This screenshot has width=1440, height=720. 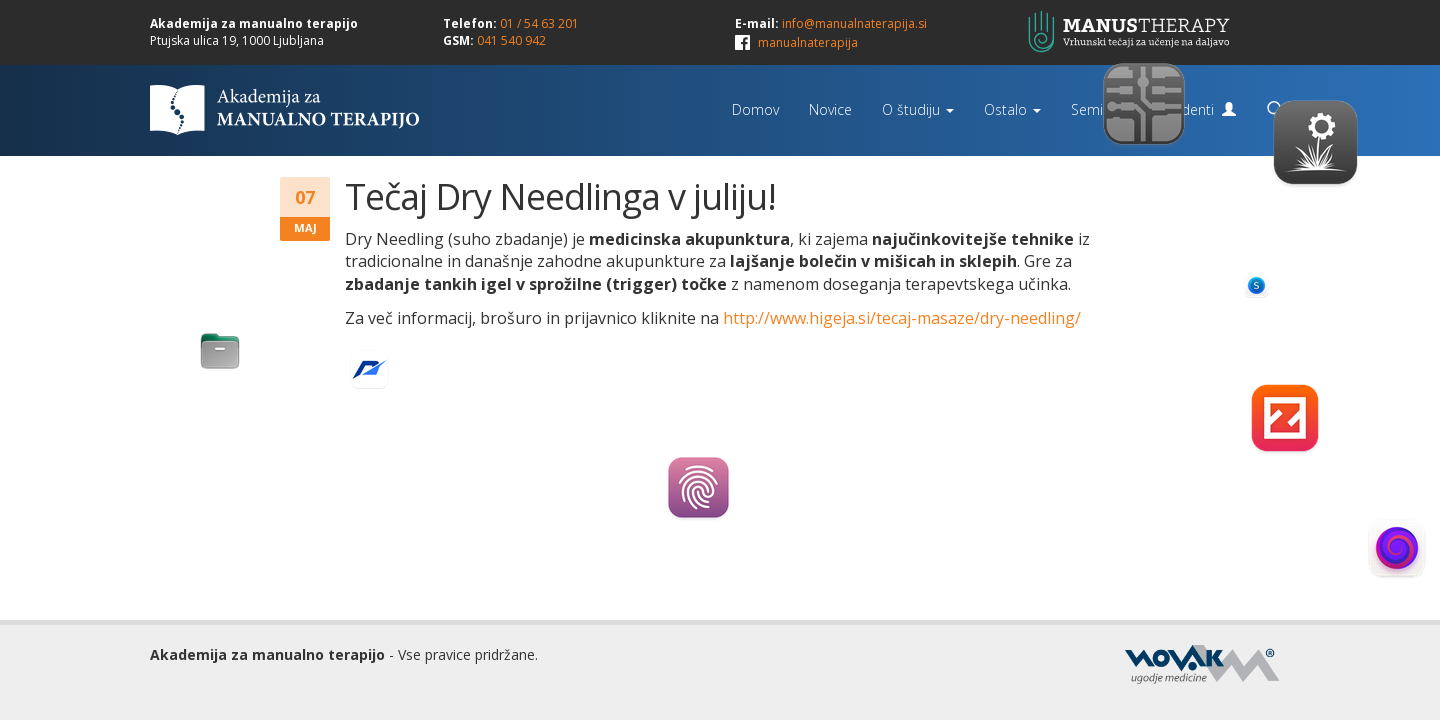 What do you see at coordinates (1285, 418) in the screenshot?
I see `open Zrythm digital audio workstation` at bounding box center [1285, 418].